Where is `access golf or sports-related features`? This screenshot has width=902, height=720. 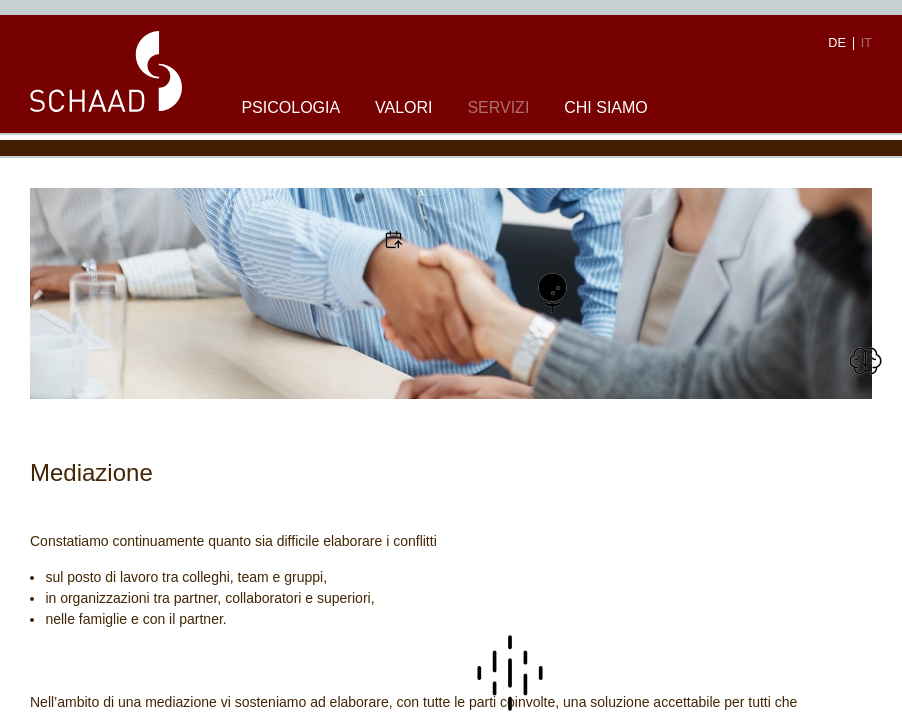 access golf or sports-related features is located at coordinates (552, 292).